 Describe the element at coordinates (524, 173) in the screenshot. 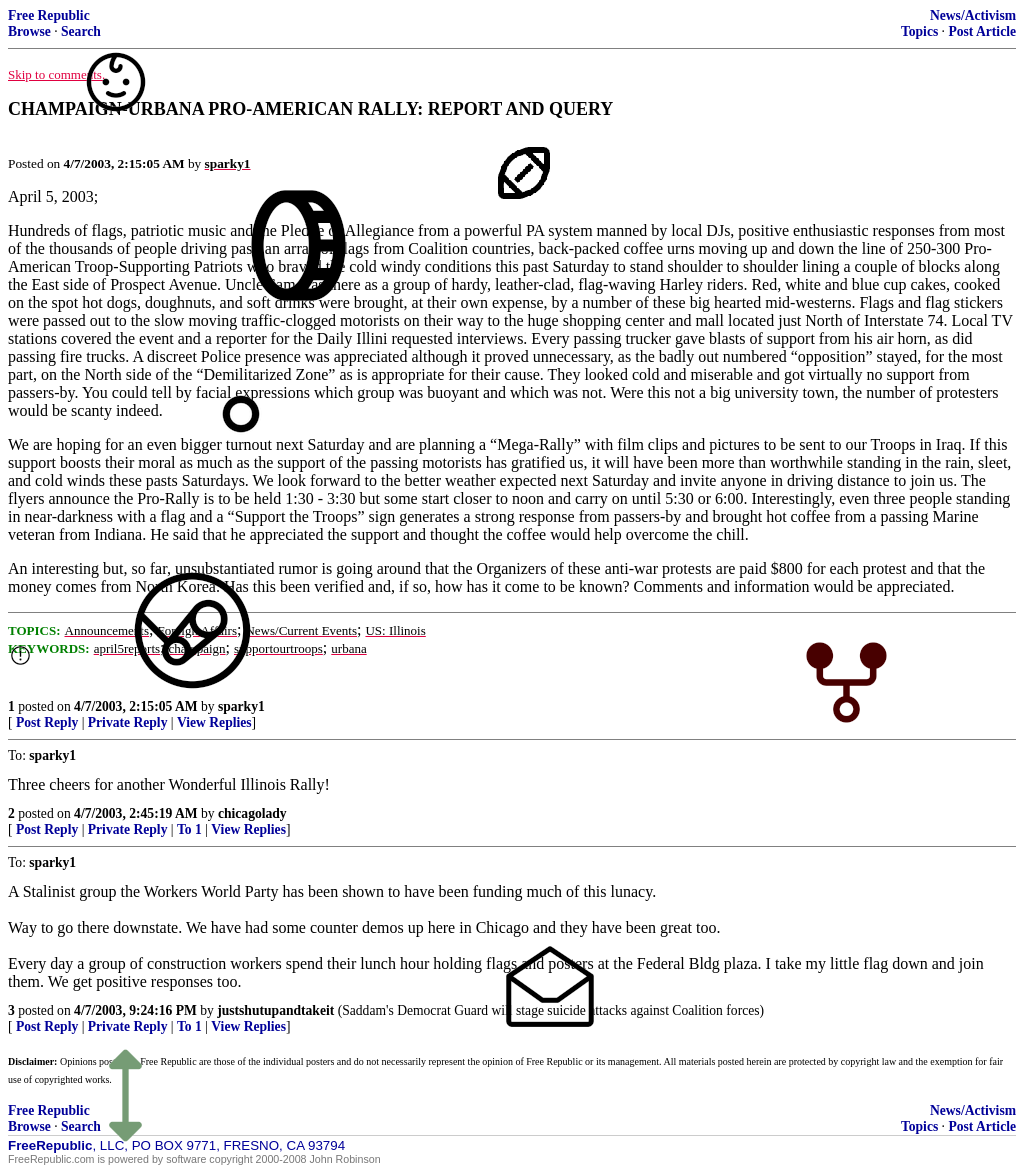

I see `view sports scores and updates` at that location.